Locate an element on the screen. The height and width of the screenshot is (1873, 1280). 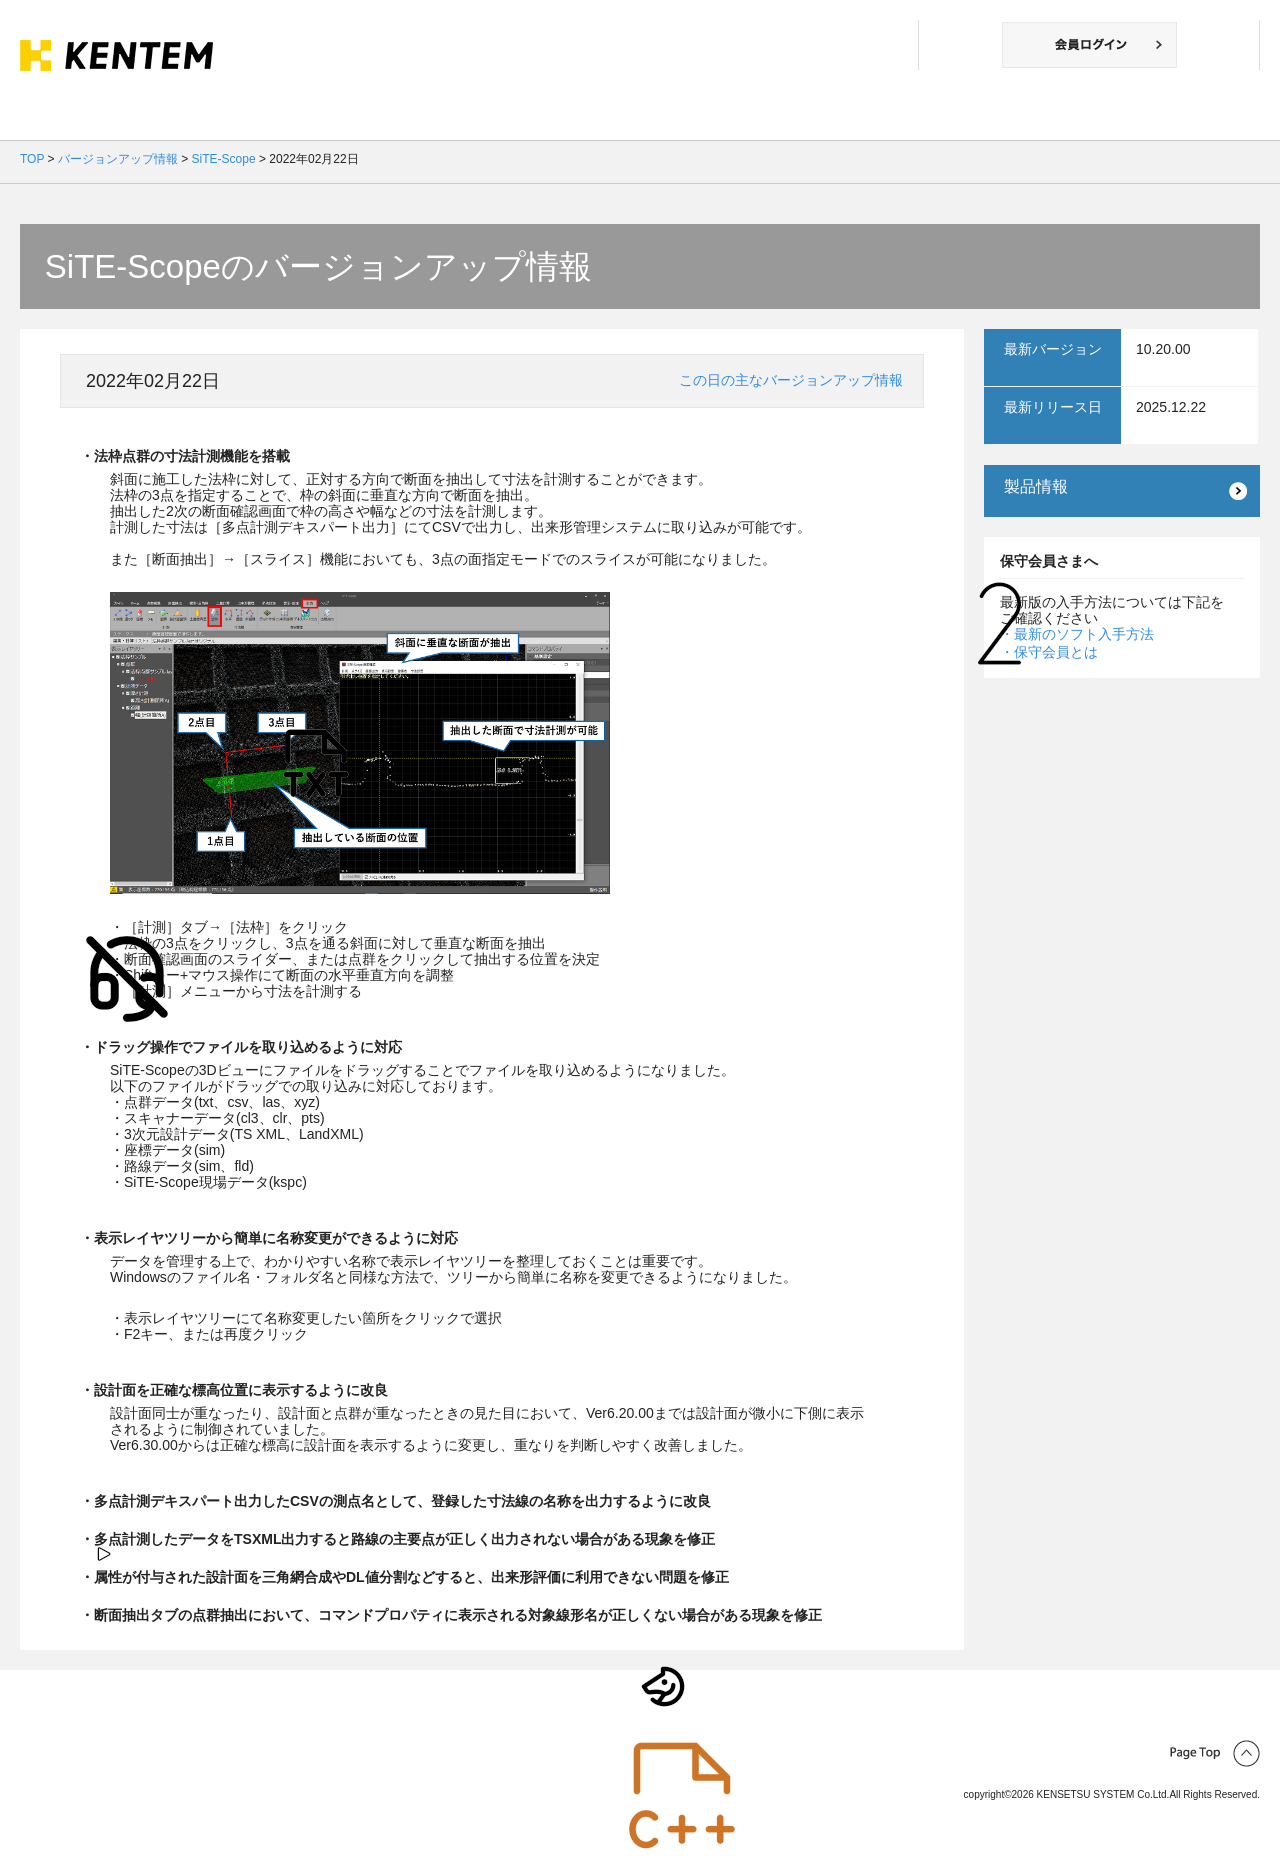
a C++ source code file is located at coordinates (682, 1800).